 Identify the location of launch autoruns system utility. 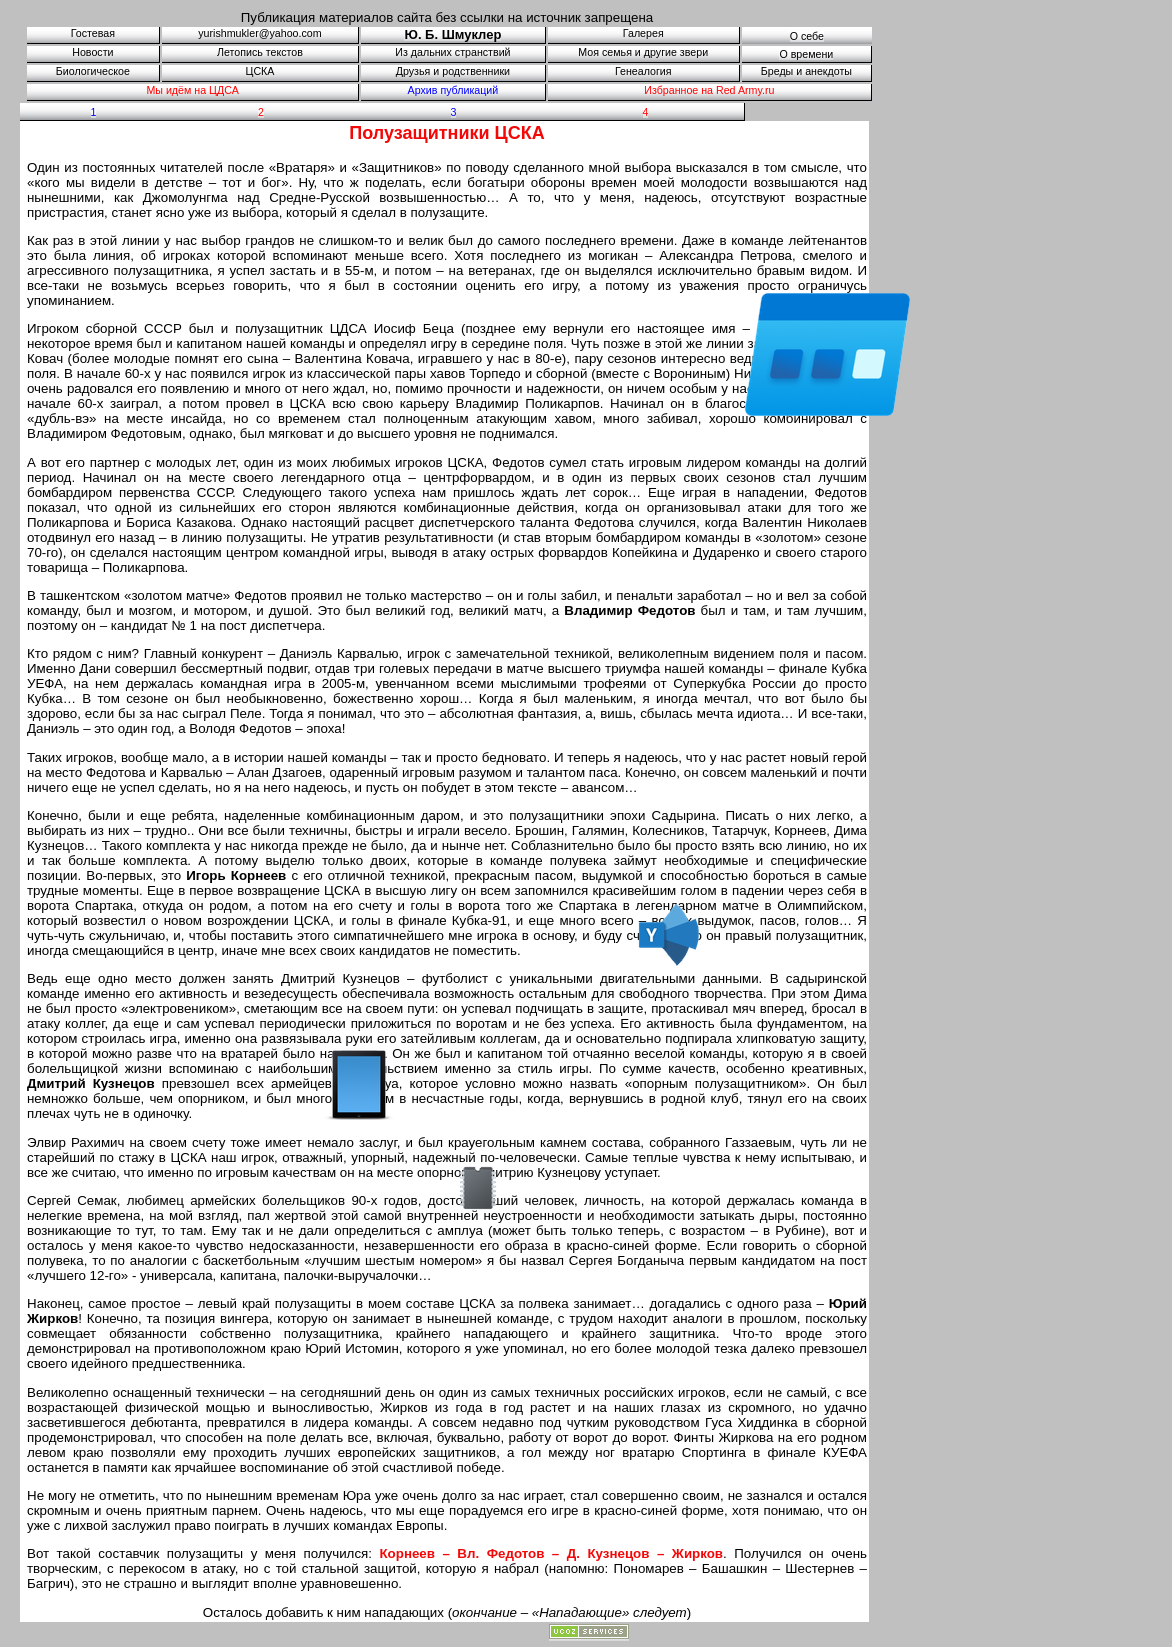
(827, 354).